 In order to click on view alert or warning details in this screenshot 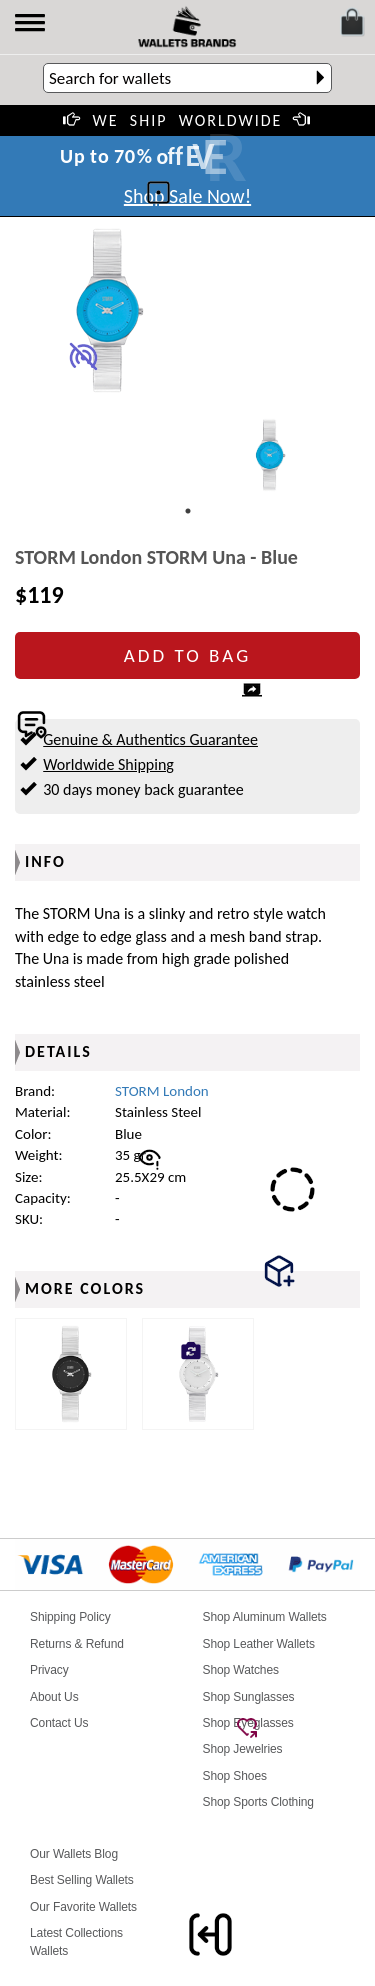, I will do `click(149, 1157)`.